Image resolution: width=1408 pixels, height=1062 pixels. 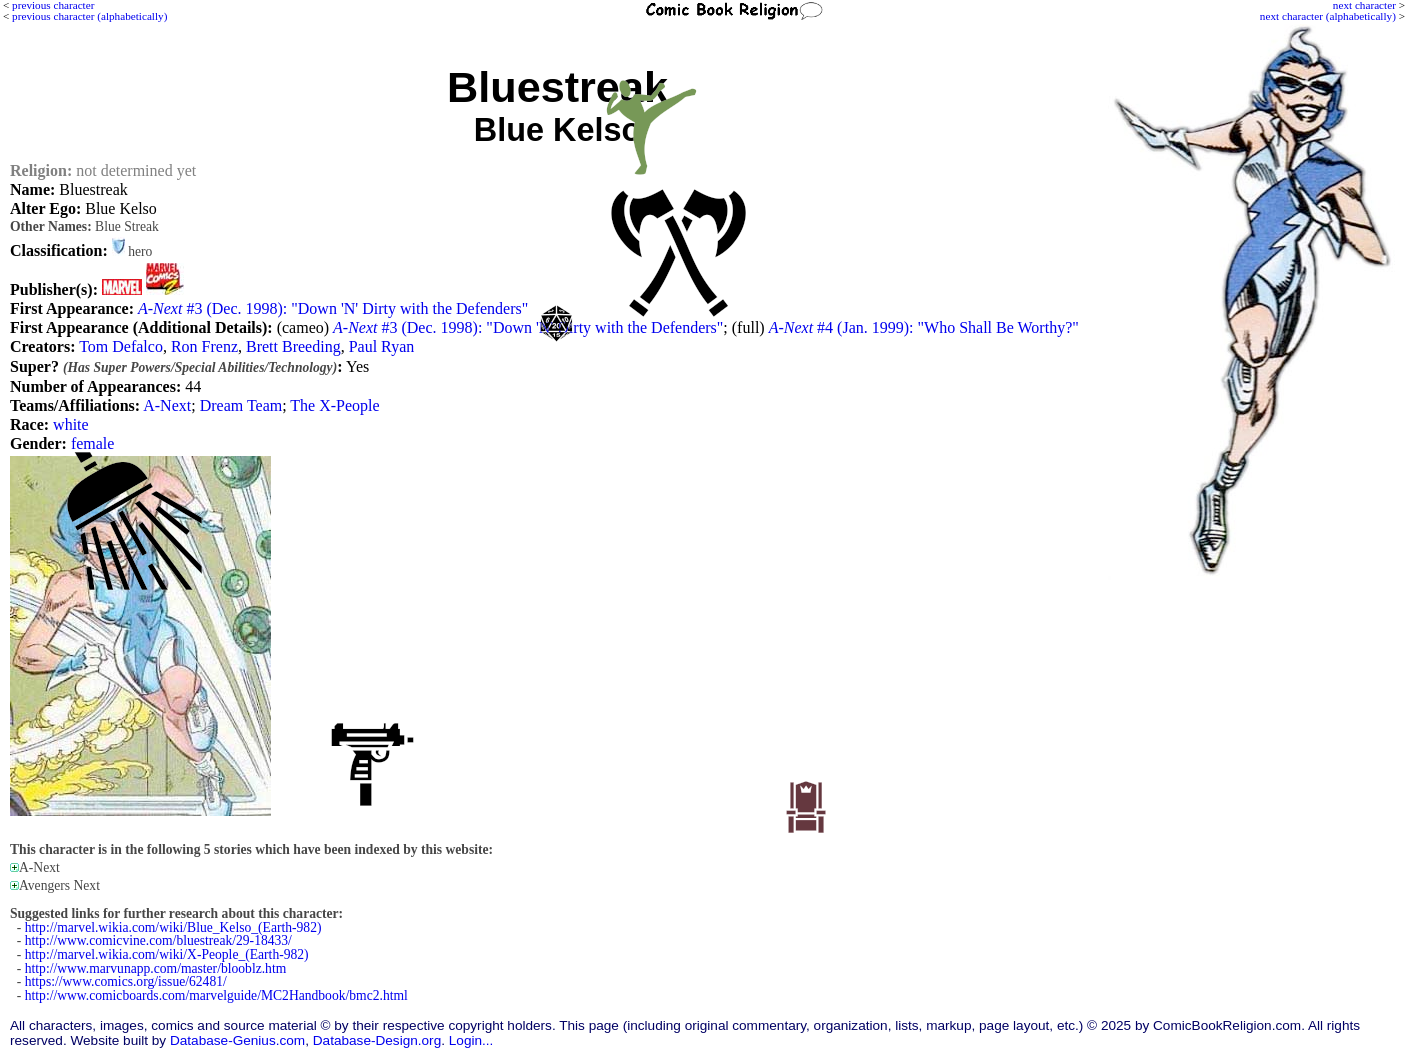 What do you see at coordinates (678, 253) in the screenshot?
I see `access combat or battle features` at bounding box center [678, 253].